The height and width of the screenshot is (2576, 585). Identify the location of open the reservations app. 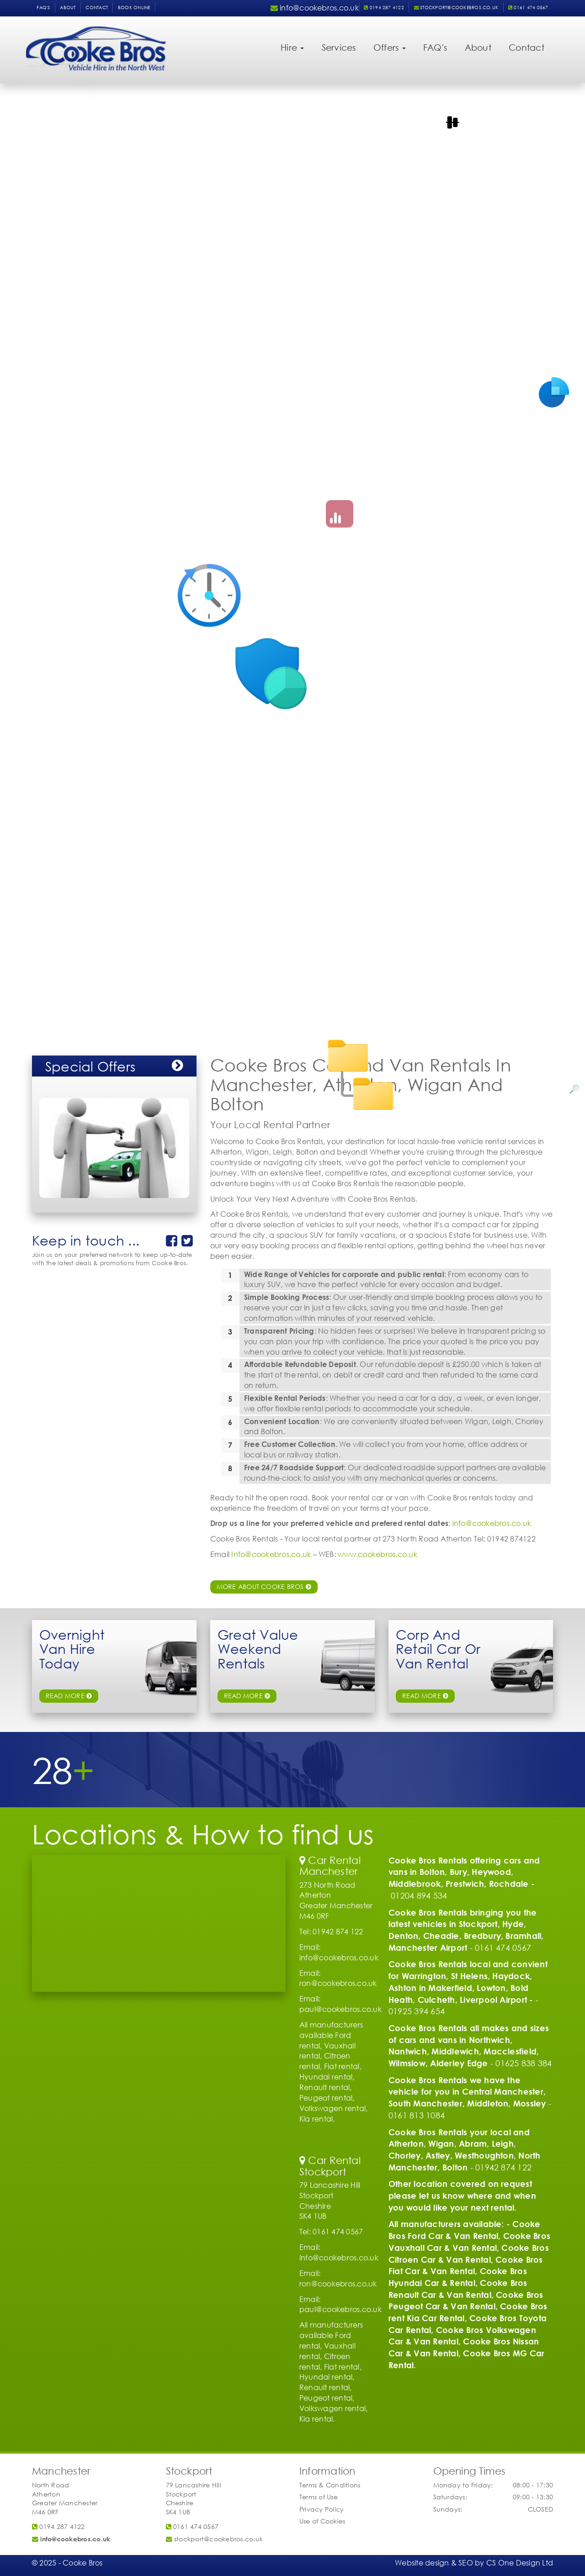
(210, 595).